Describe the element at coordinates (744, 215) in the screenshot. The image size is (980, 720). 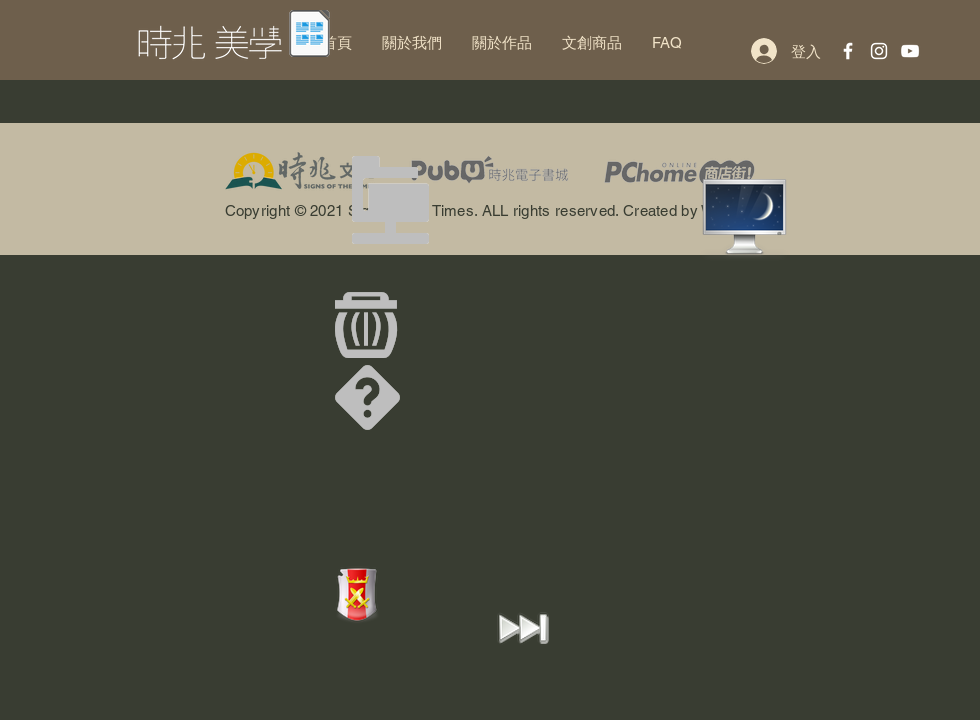
I see `access screensaver settings` at that location.